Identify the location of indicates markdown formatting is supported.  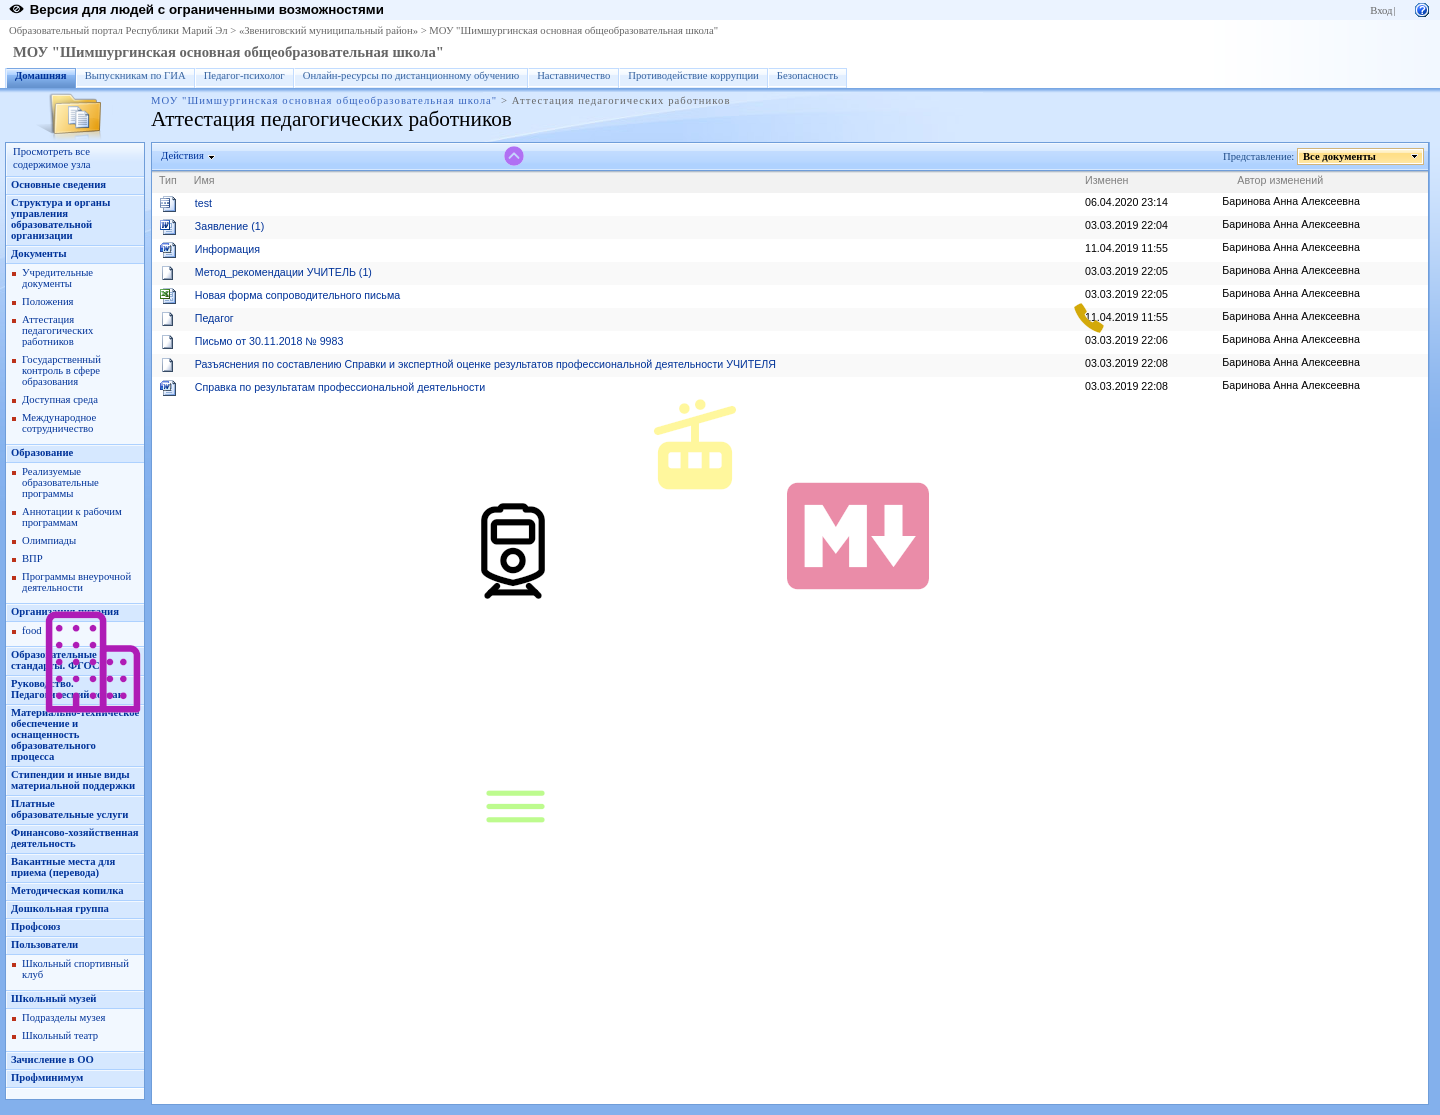
(858, 536).